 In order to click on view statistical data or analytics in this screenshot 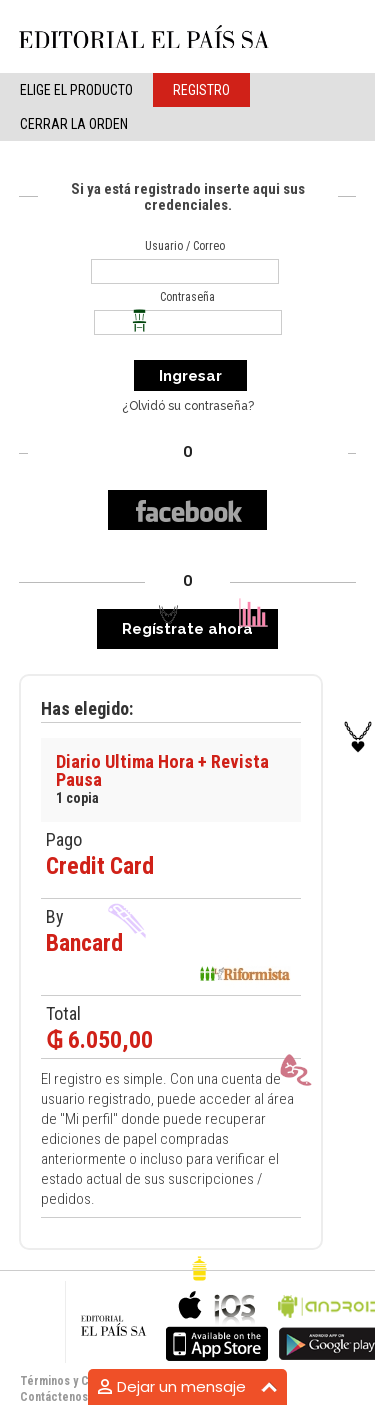, I will do `click(253, 612)`.